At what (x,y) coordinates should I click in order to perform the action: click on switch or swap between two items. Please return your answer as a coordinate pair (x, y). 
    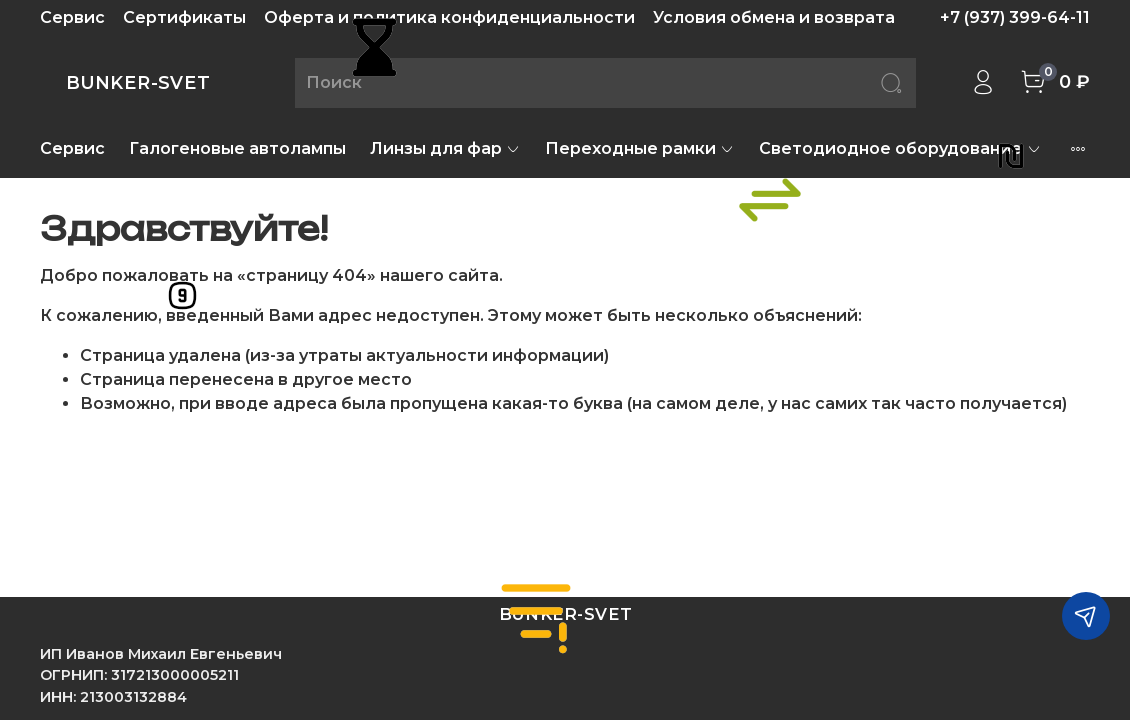
    Looking at the image, I should click on (770, 200).